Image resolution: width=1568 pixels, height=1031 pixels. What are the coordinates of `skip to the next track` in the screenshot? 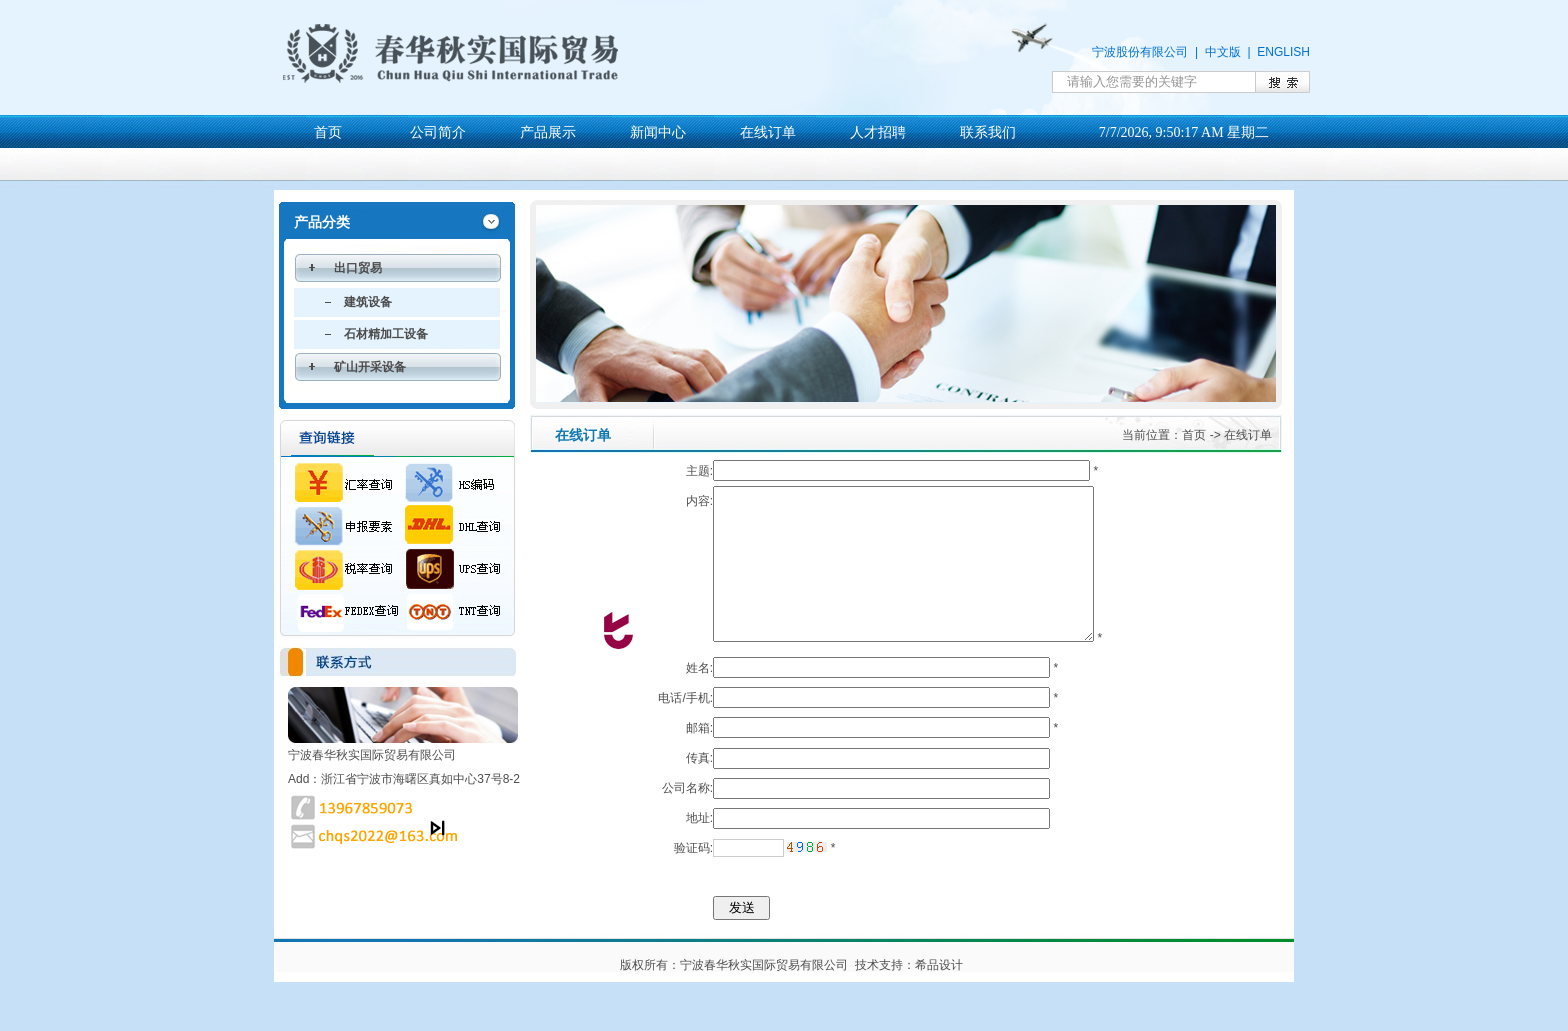 It's located at (437, 828).